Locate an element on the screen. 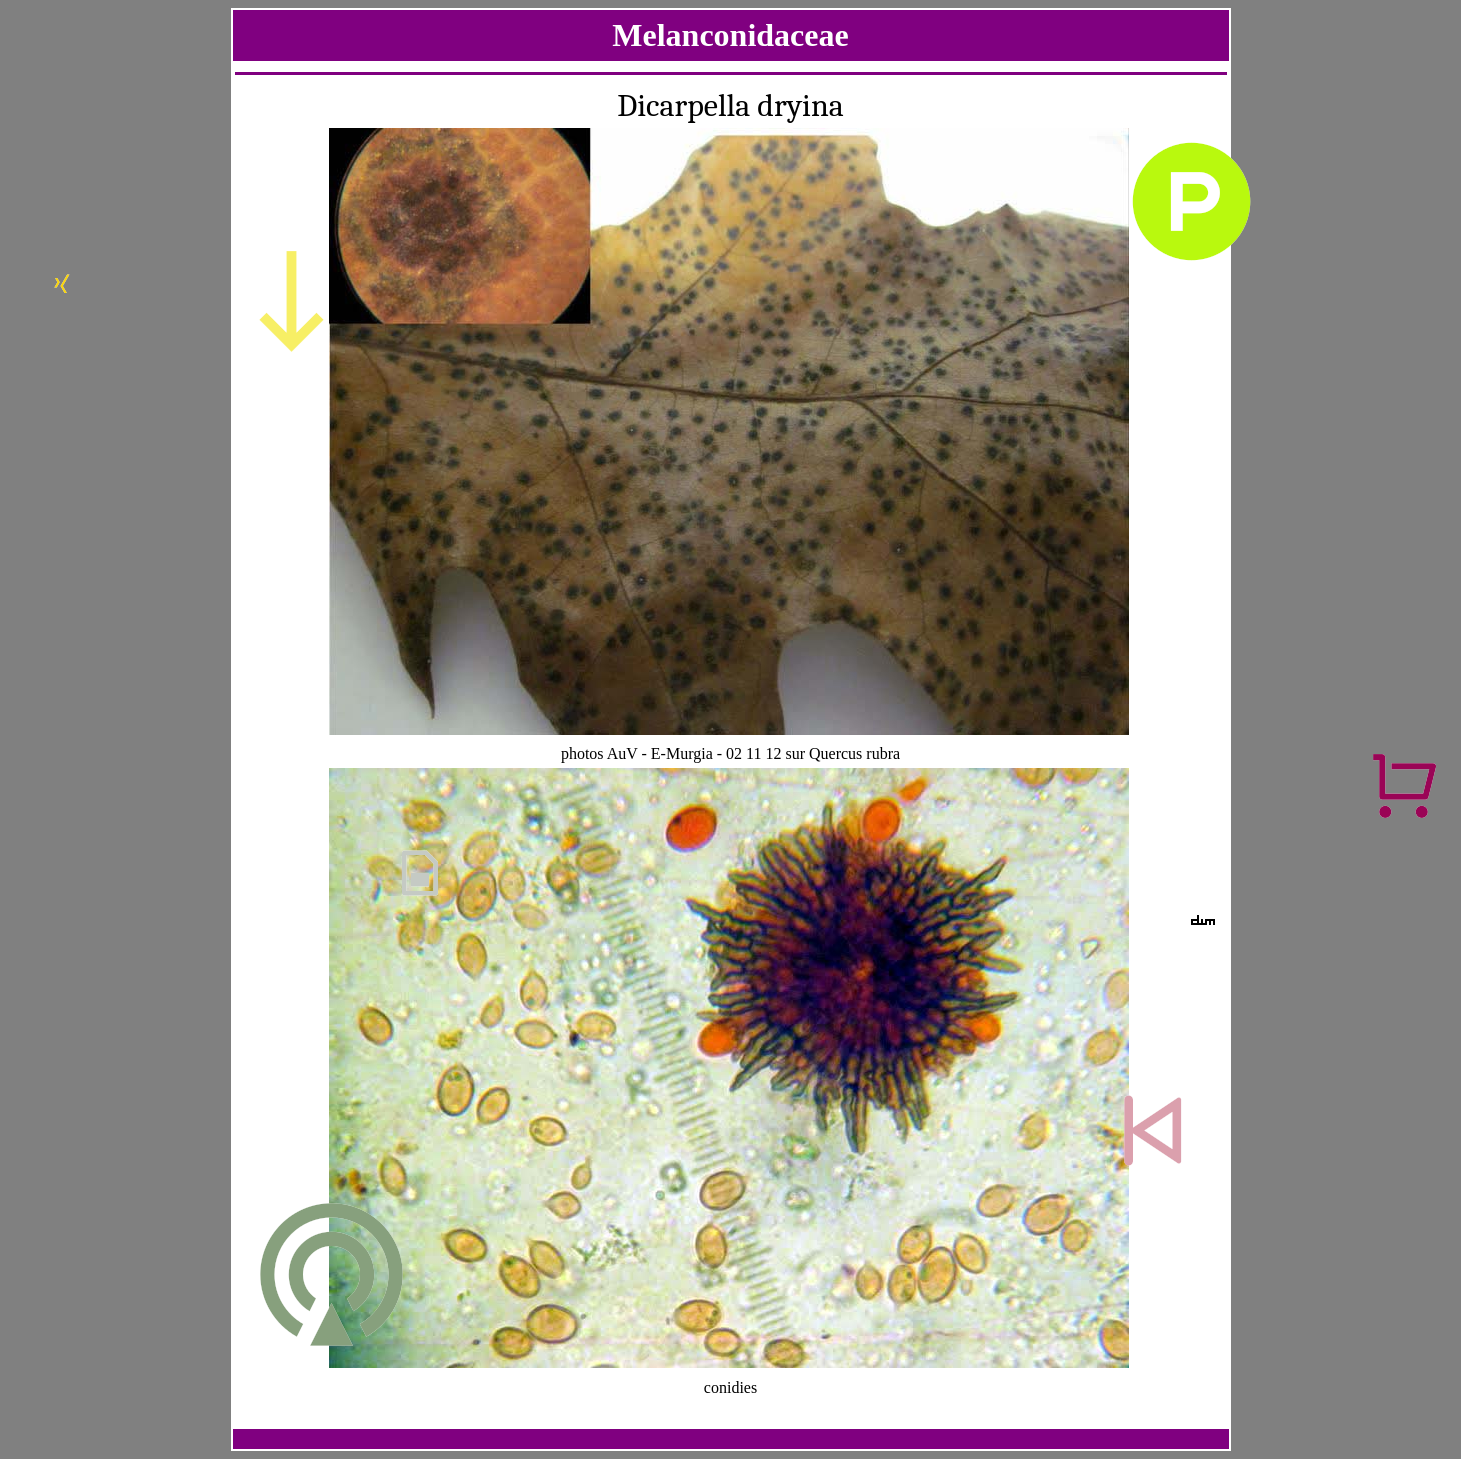  scroll down for more content is located at coordinates (291, 301).